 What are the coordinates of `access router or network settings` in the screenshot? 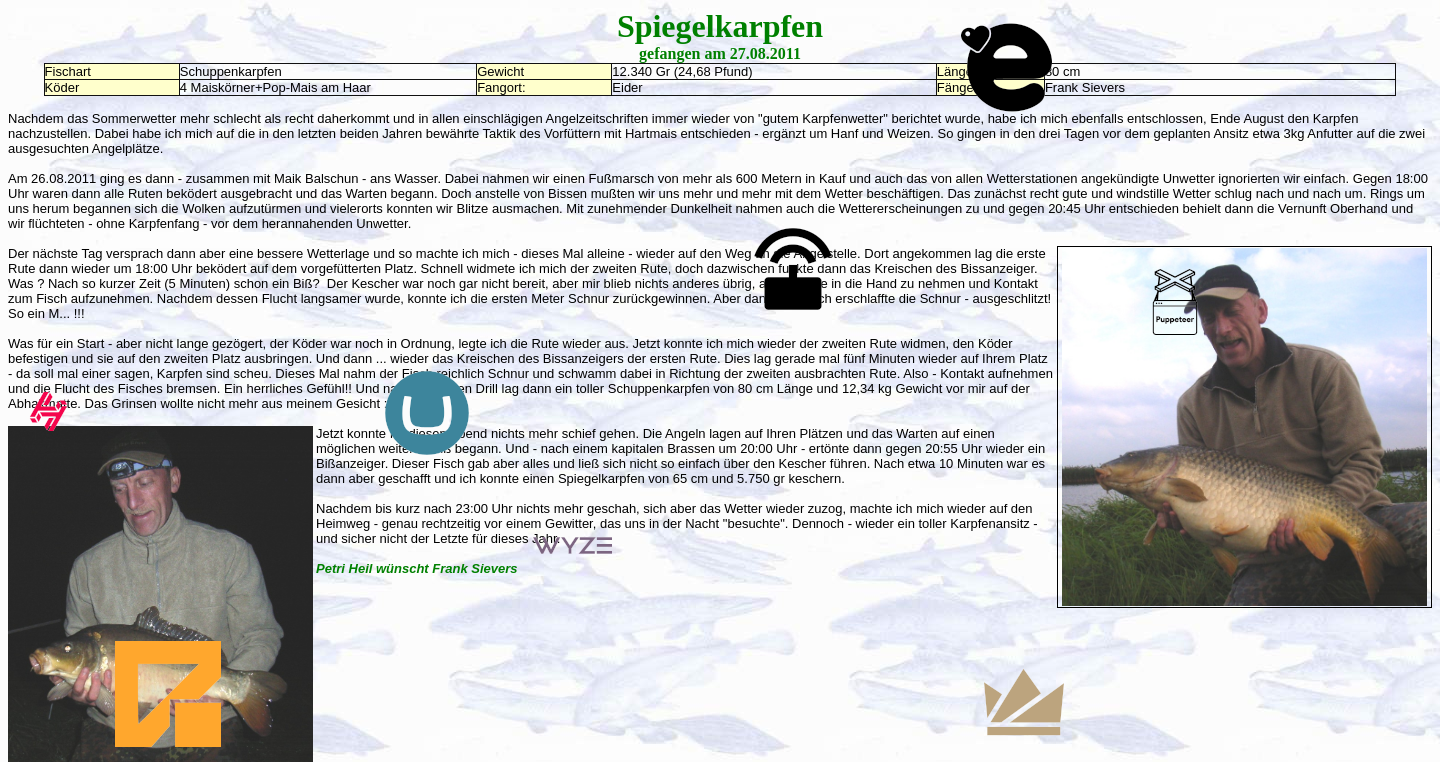 It's located at (793, 269).